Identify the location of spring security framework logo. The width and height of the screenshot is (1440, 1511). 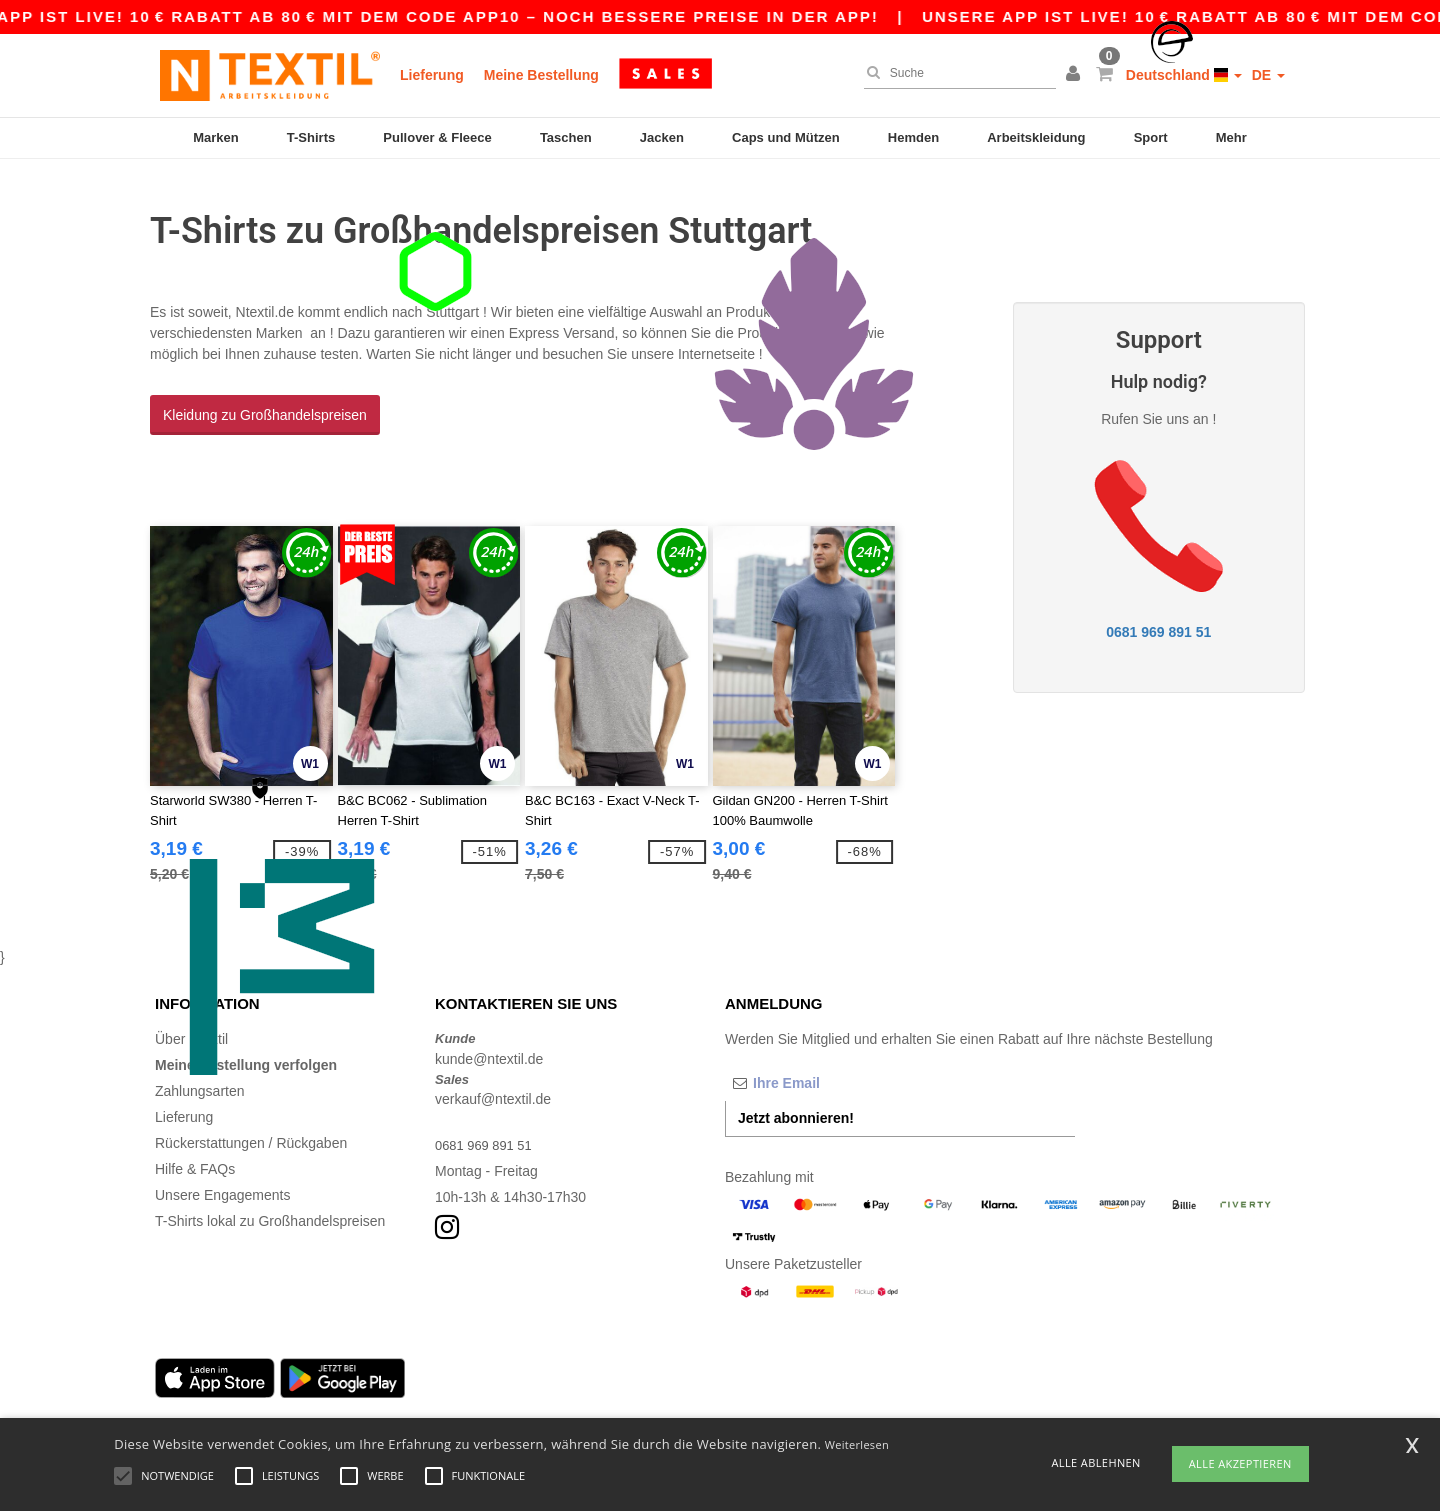
(260, 788).